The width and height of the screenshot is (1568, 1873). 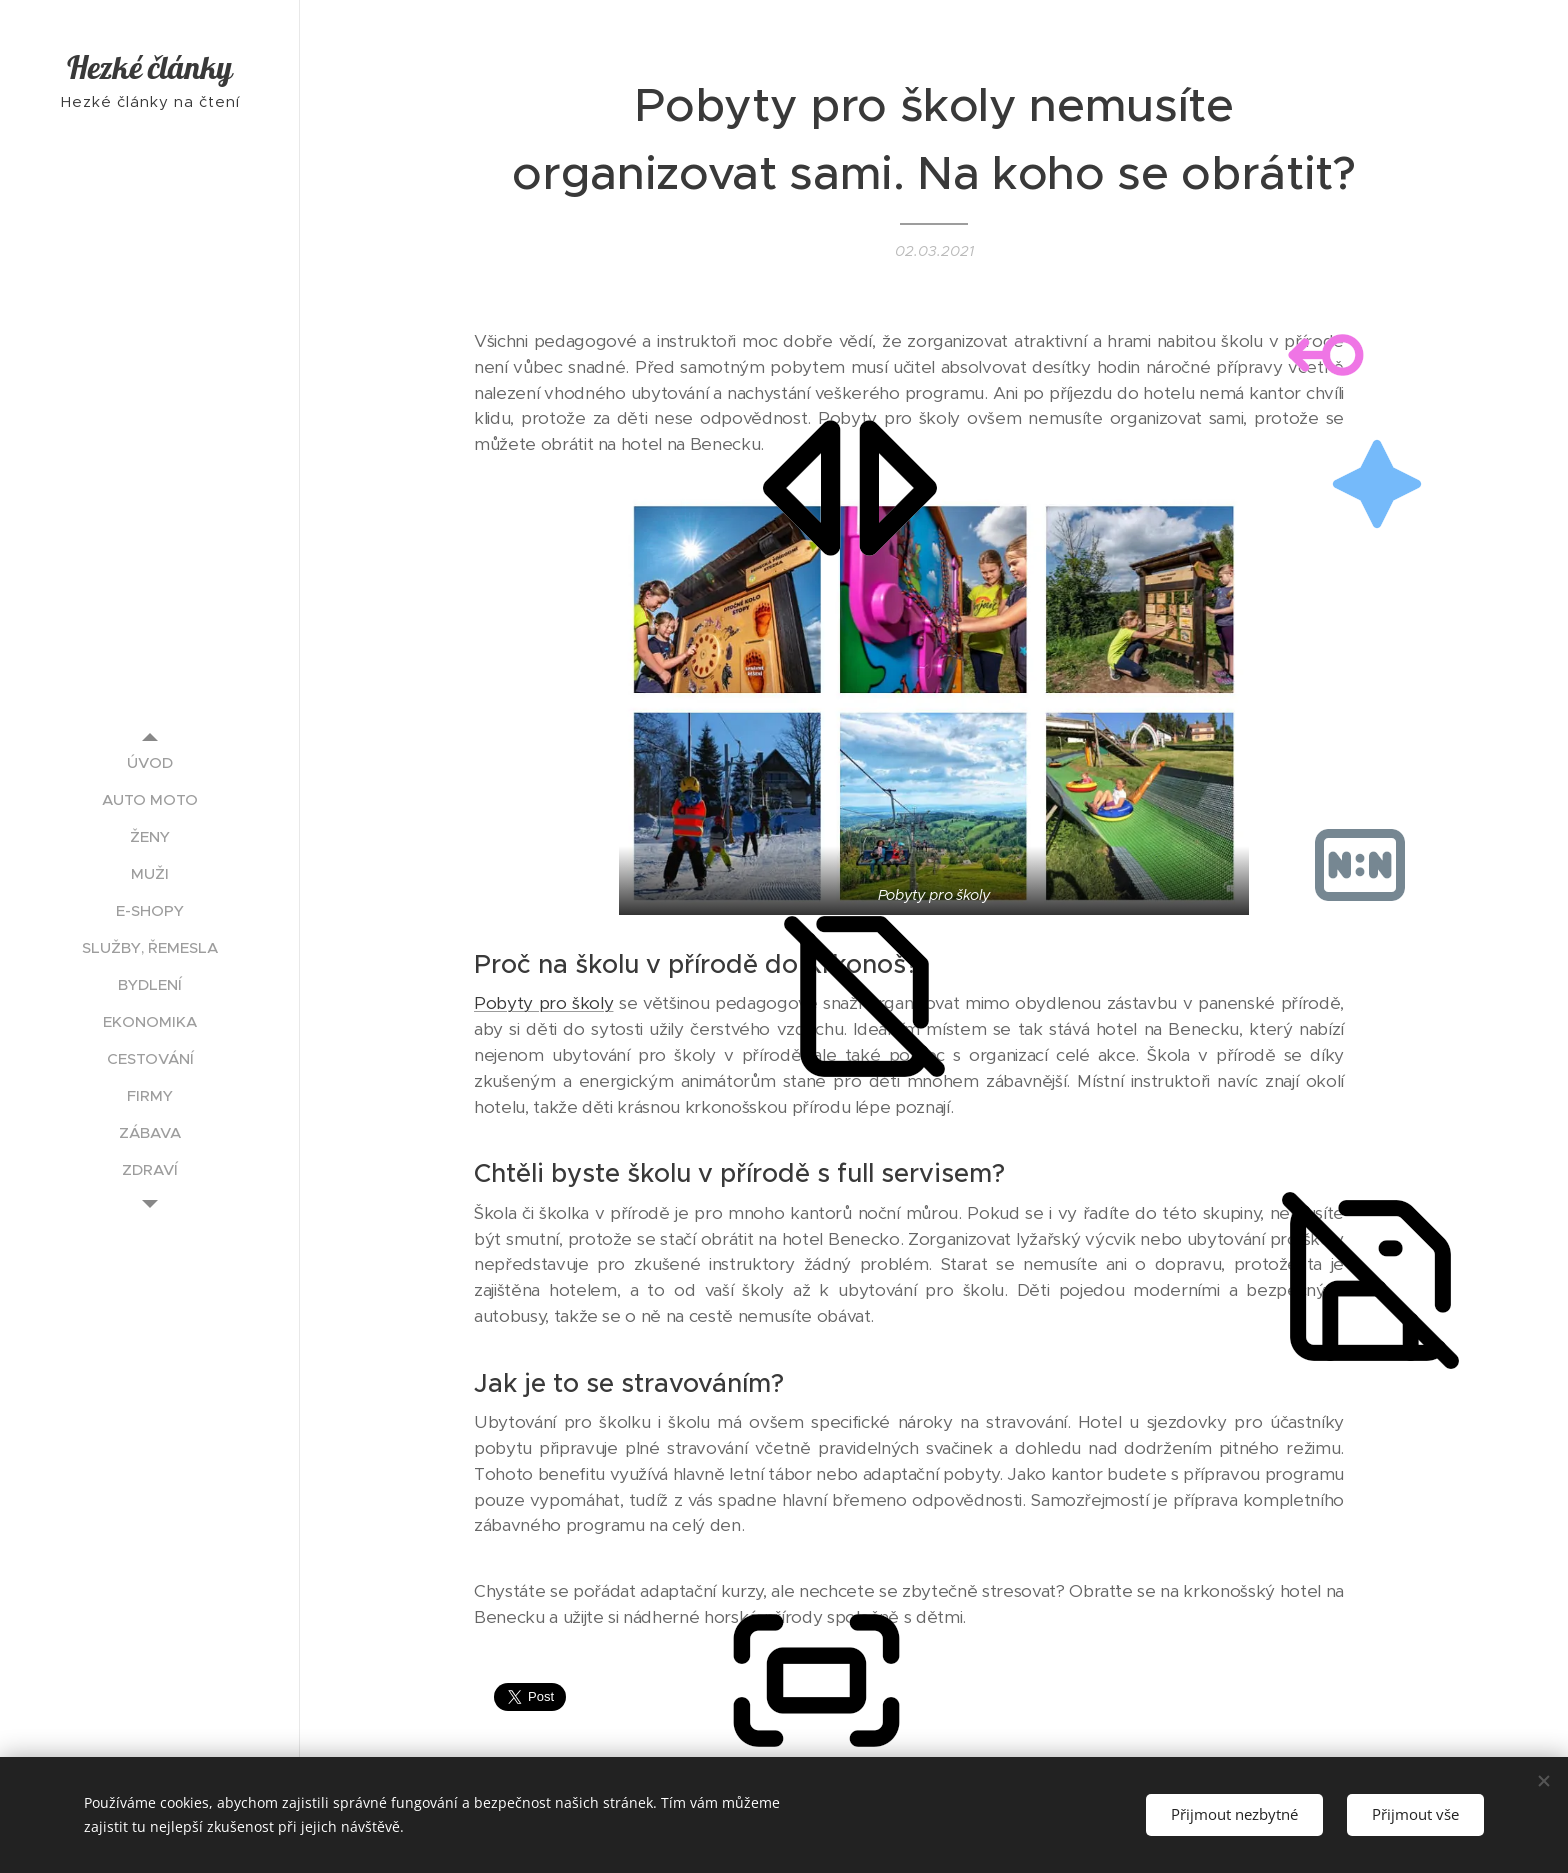 What do you see at coordinates (1326, 355) in the screenshot?
I see `swipe left to dismiss or navigate back` at bounding box center [1326, 355].